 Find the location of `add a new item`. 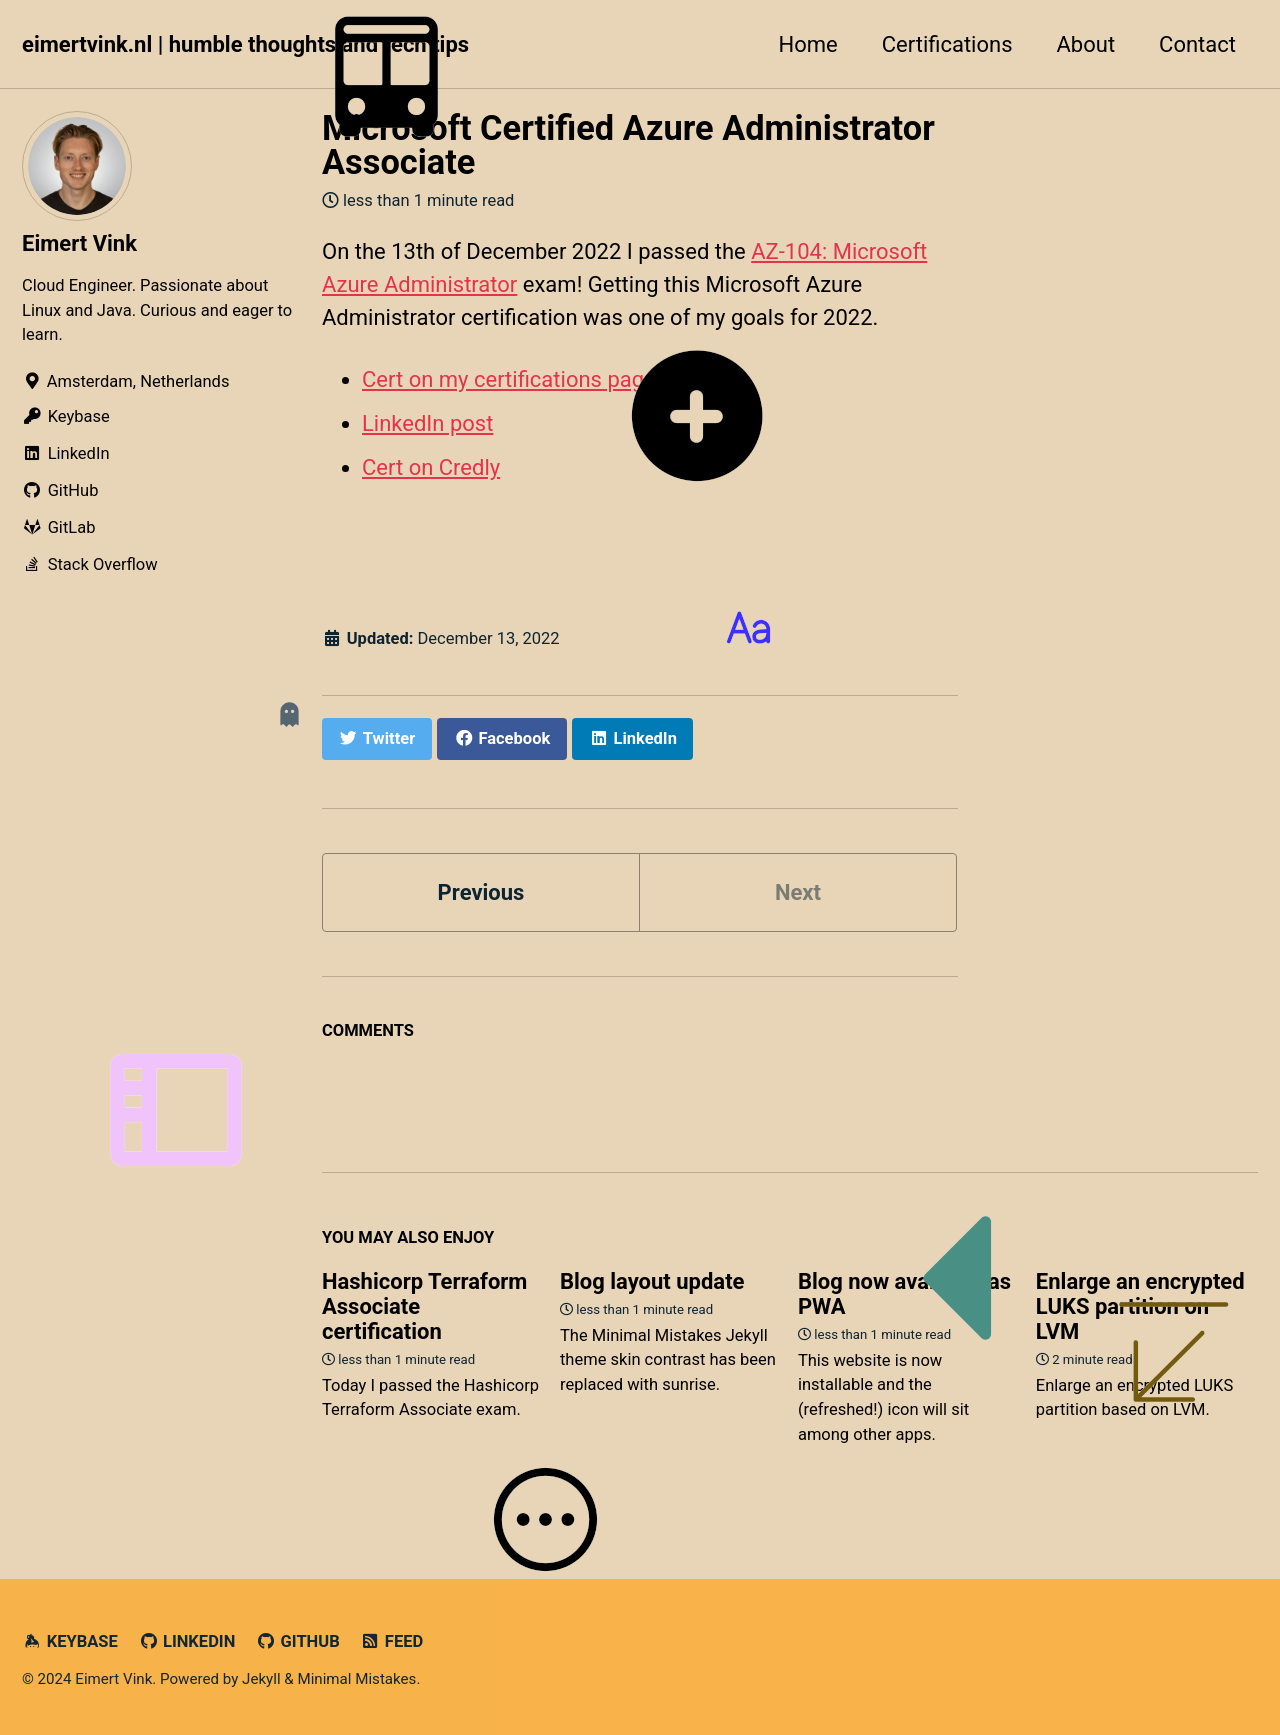

add a new item is located at coordinates (696, 416).